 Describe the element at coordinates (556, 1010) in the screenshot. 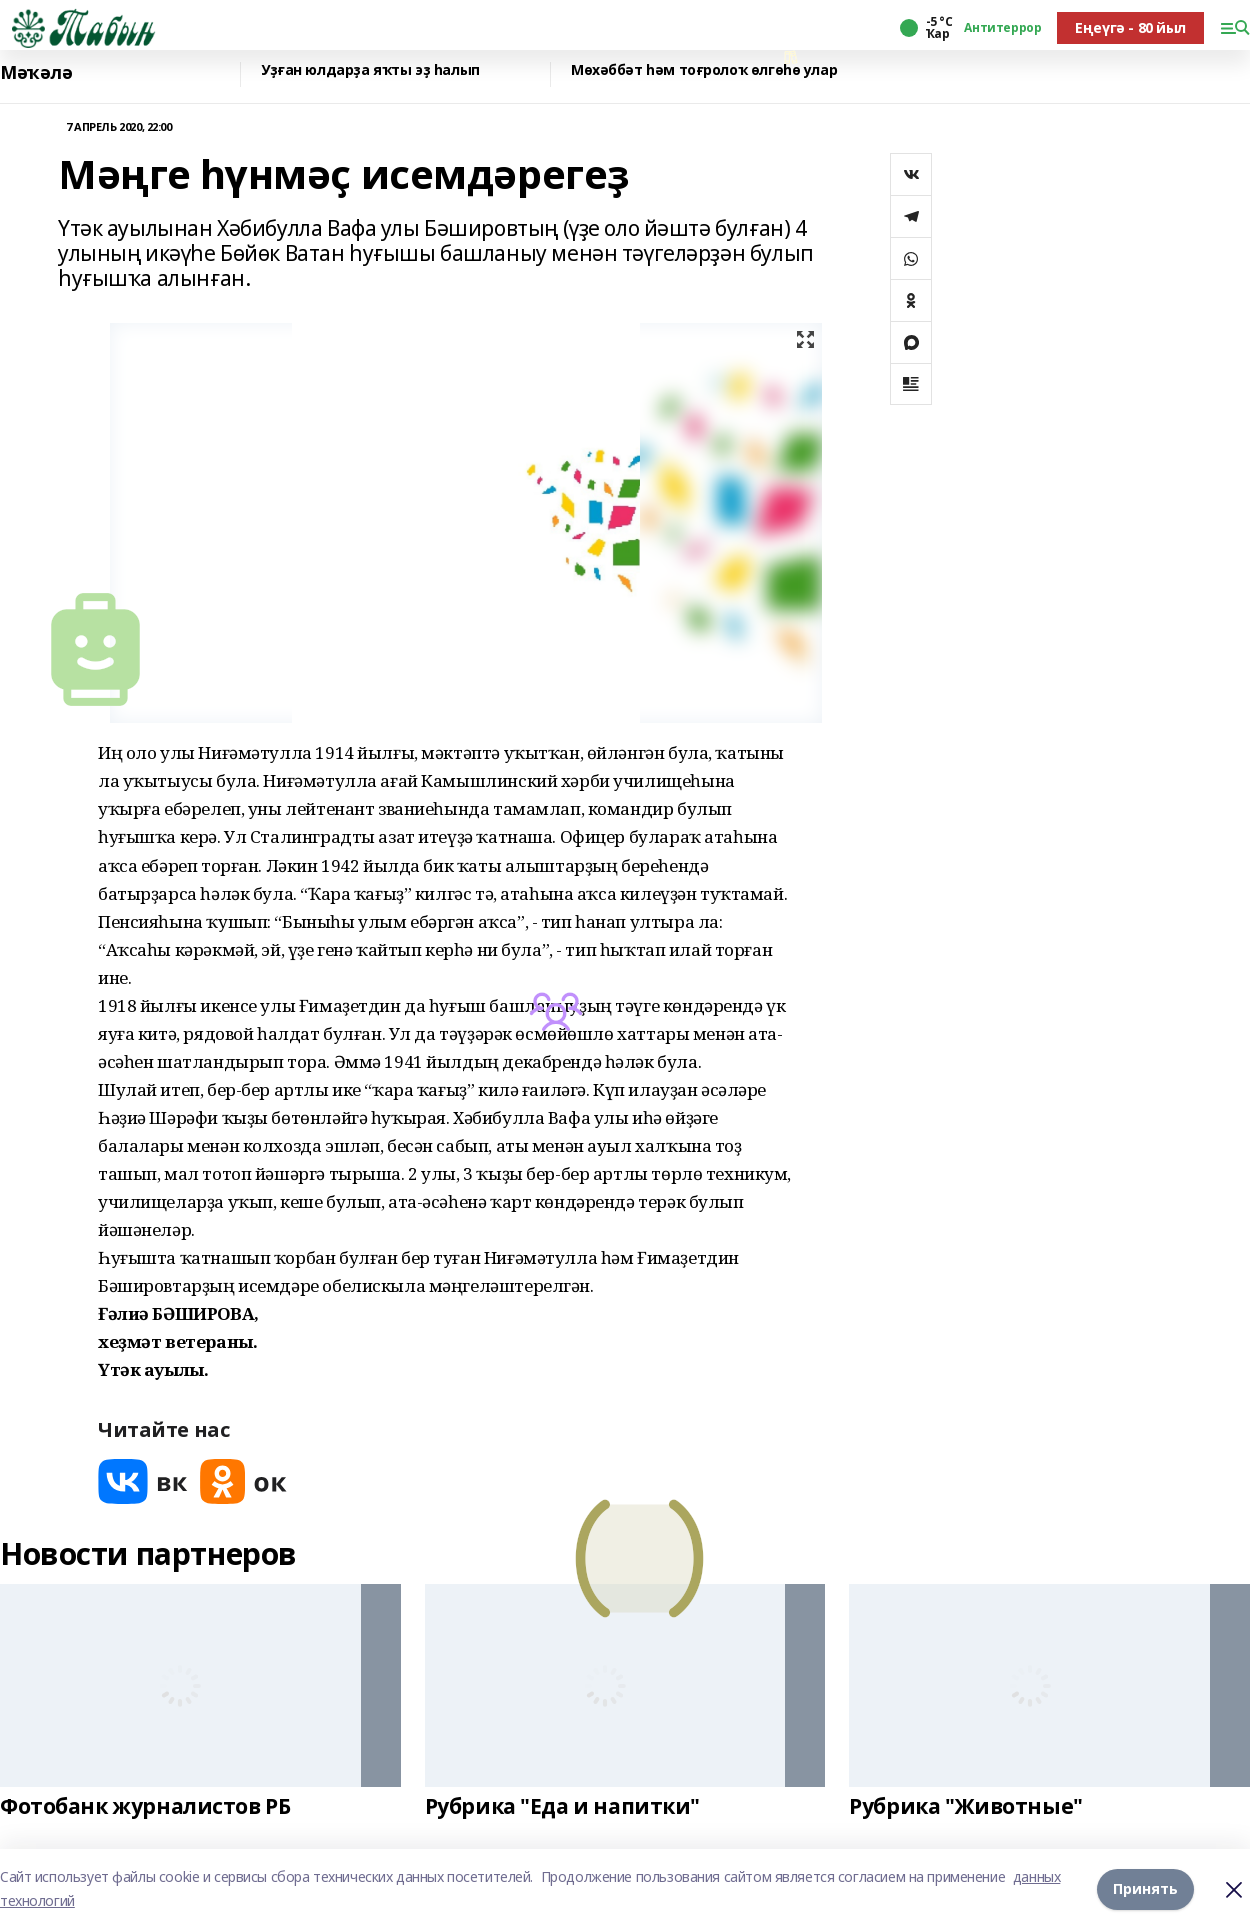

I see `view group members or team` at that location.